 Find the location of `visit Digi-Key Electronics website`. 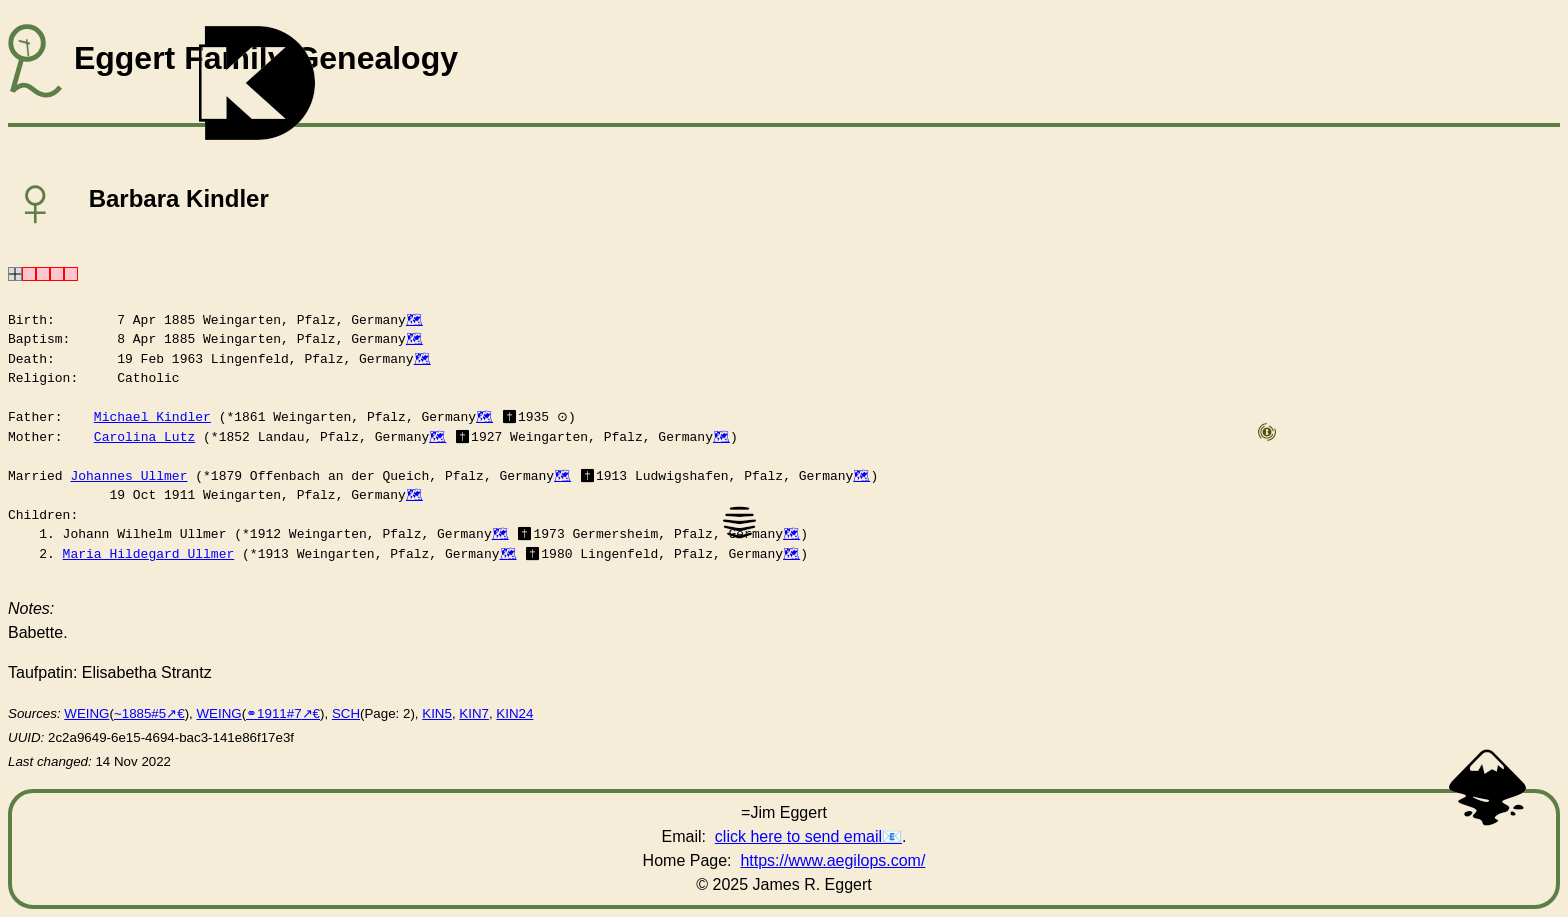

visit Digi-Key Electronics website is located at coordinates (257, 83).